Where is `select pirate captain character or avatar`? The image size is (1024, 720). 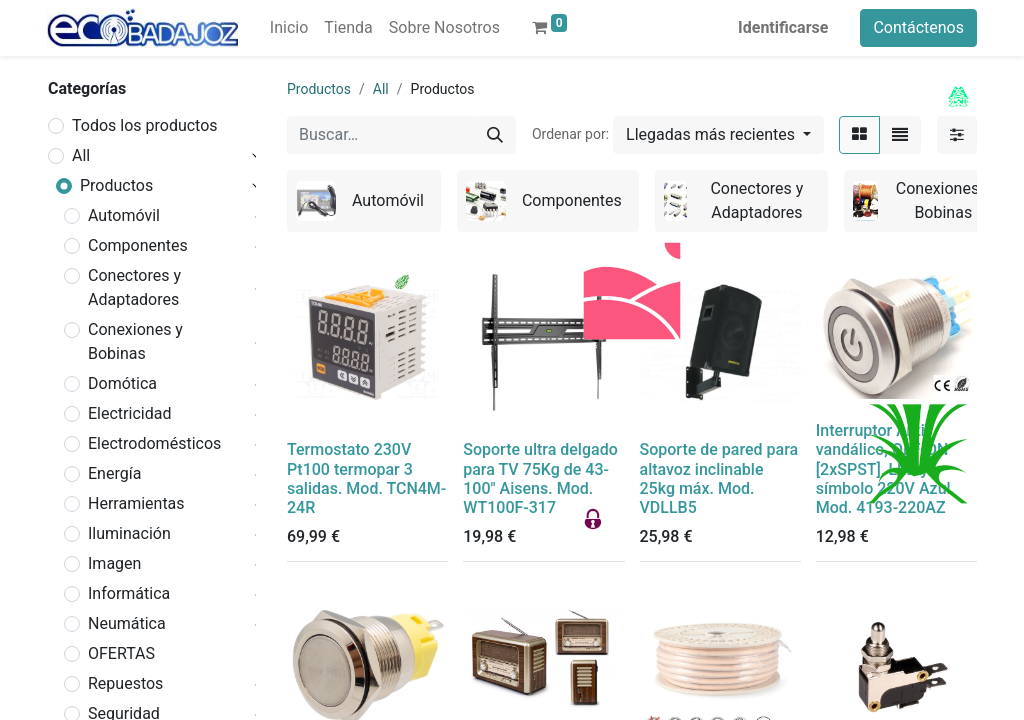
select pirate captain character or avatar is located at coordinates (958, 96).